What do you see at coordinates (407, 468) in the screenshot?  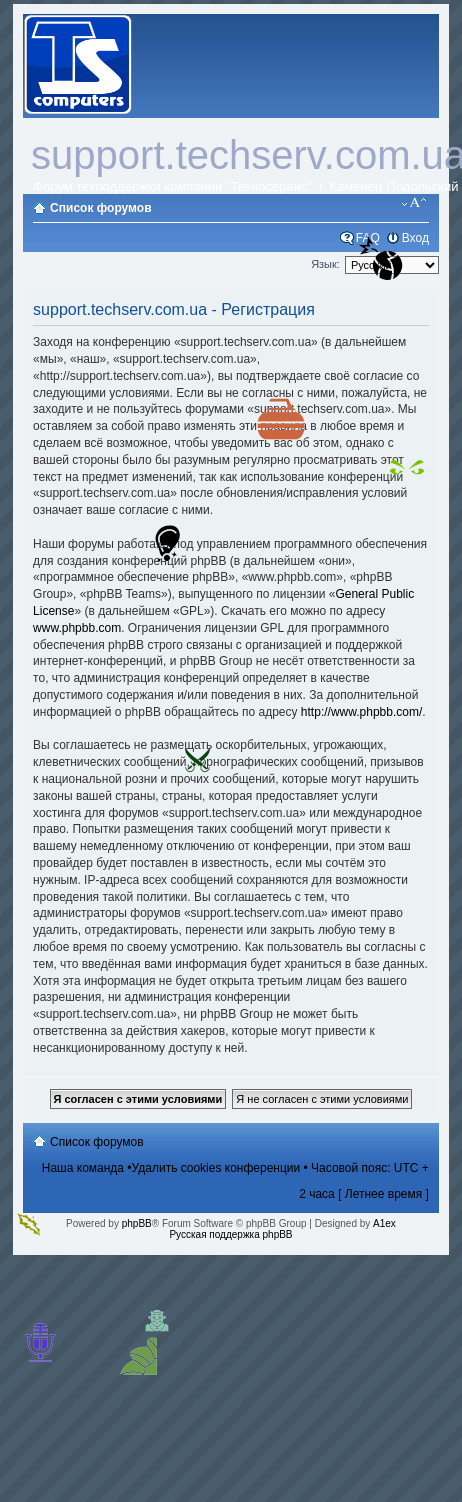 I see `indicates an angry or hostile character state` at bounding box center [407, 468].